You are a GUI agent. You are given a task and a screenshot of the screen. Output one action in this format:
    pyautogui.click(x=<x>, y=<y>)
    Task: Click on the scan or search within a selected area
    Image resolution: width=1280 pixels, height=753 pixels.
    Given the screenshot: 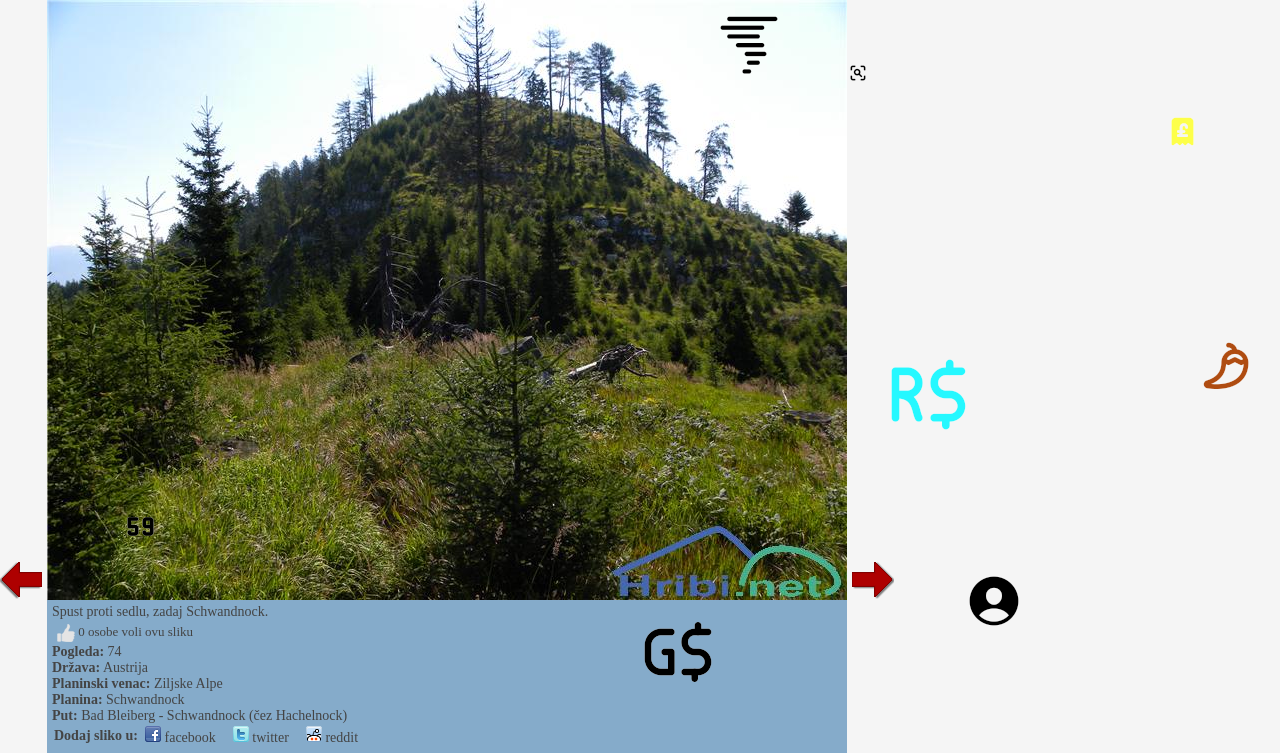 What is the action you would take?
    pyautogui.click(x=858, y=73)
    